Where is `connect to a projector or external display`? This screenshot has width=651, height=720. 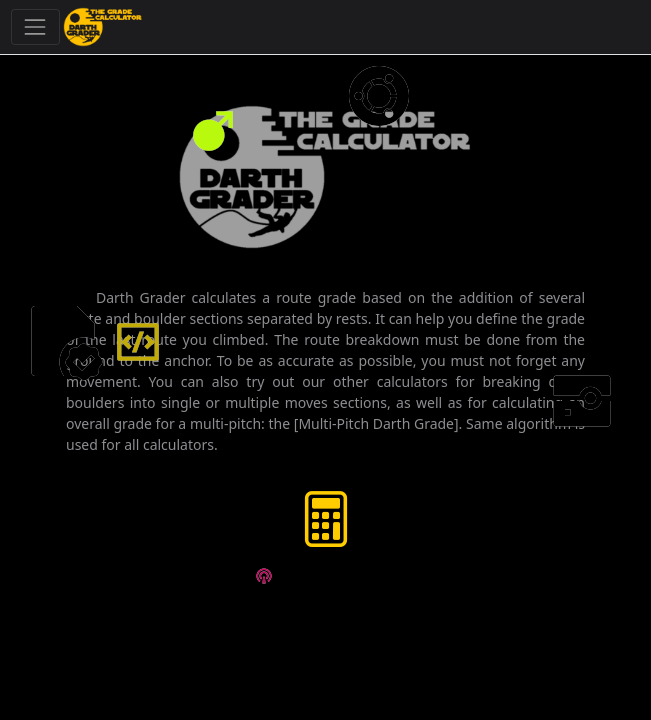
connect to a projector or external display is located at coordinates (582, 401).